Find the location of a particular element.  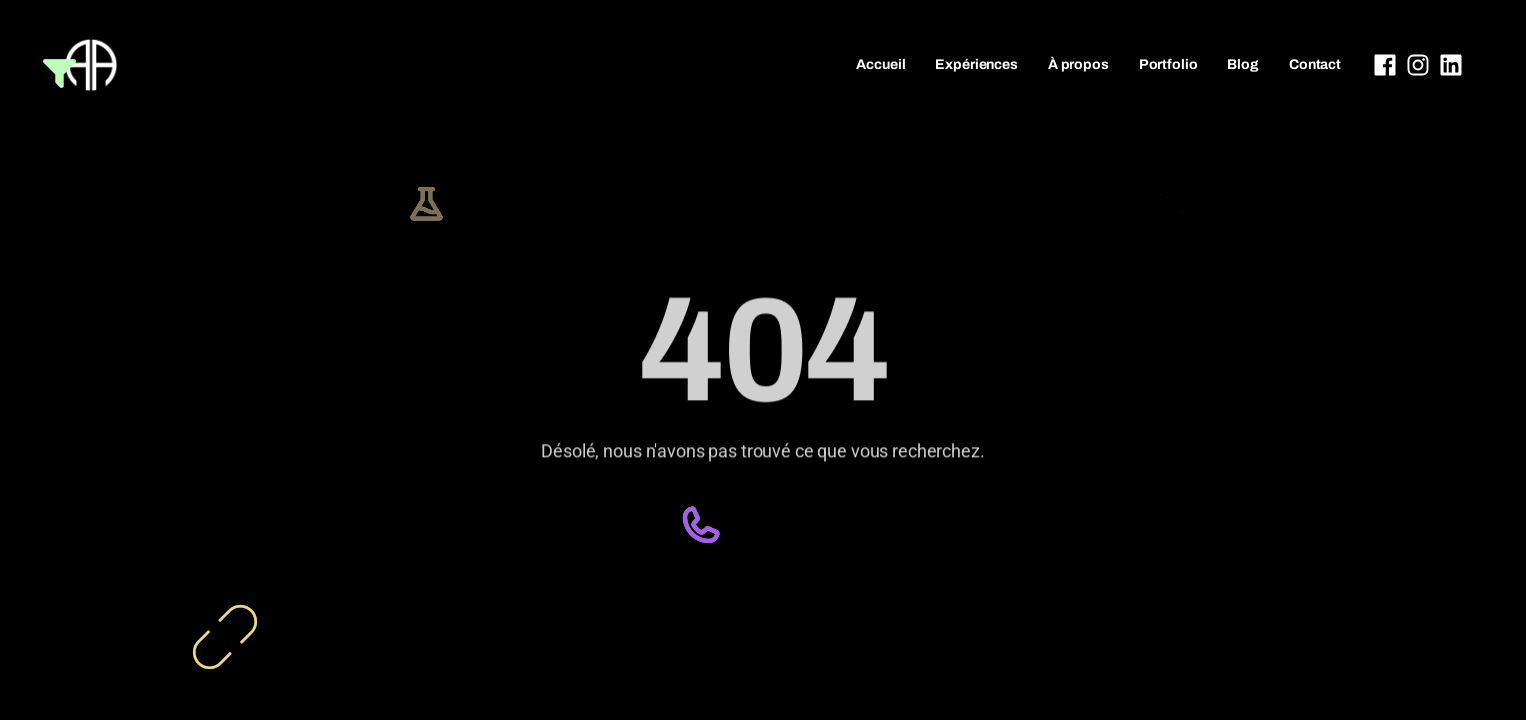

filter or sort content is located at coordinates (59, 71).